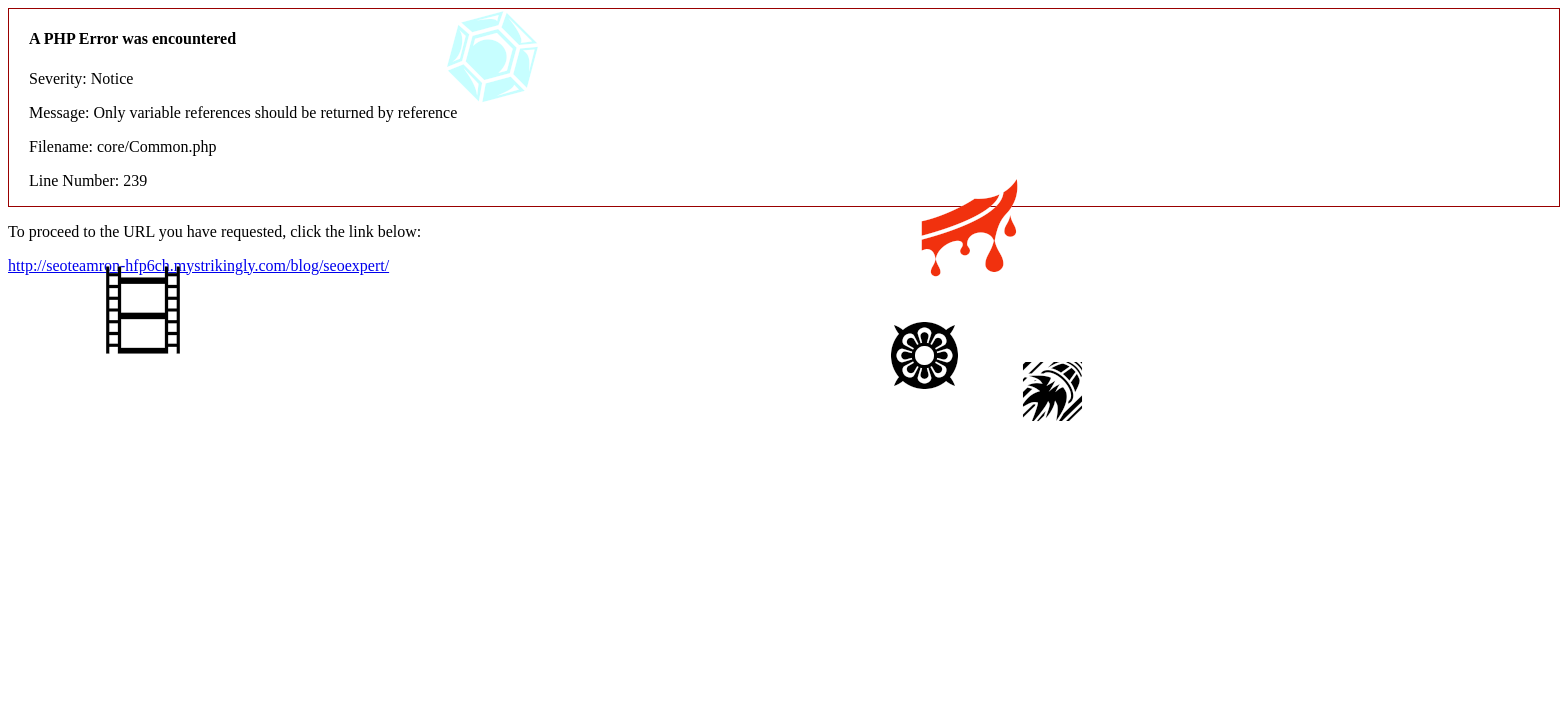  What do you see at coordinates (143, 310) in the screenshot?
I see `access video or movie content` at bounding box center [143, 310].